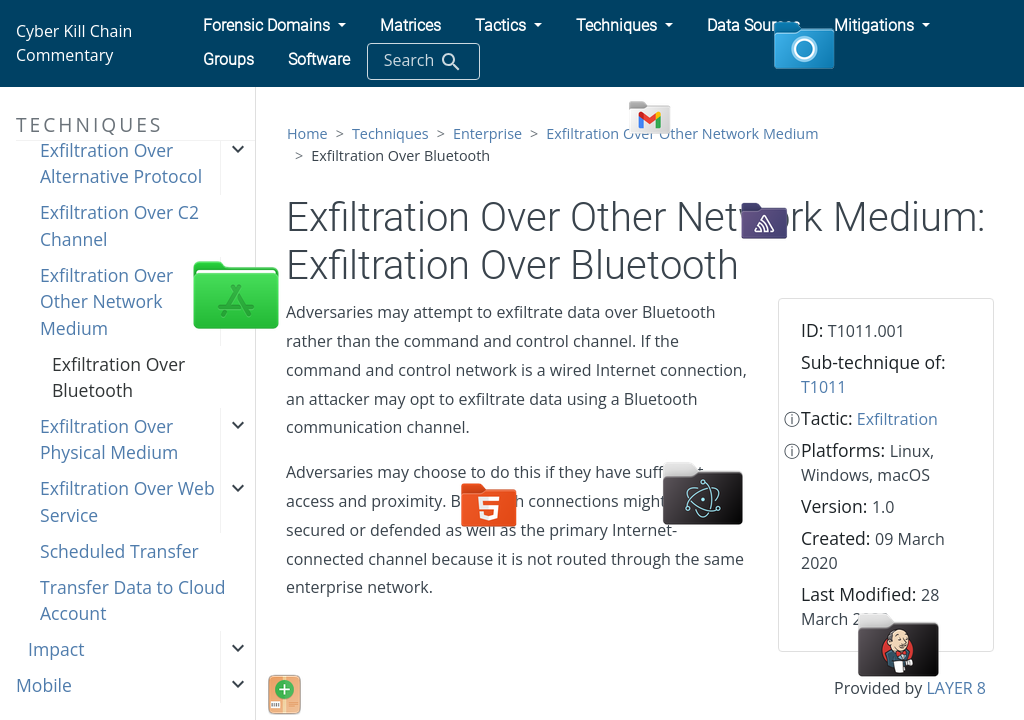 The height and width of the screenshot is (720, 1024). I want to click on open folder containing HTML files, so click(488, 506).